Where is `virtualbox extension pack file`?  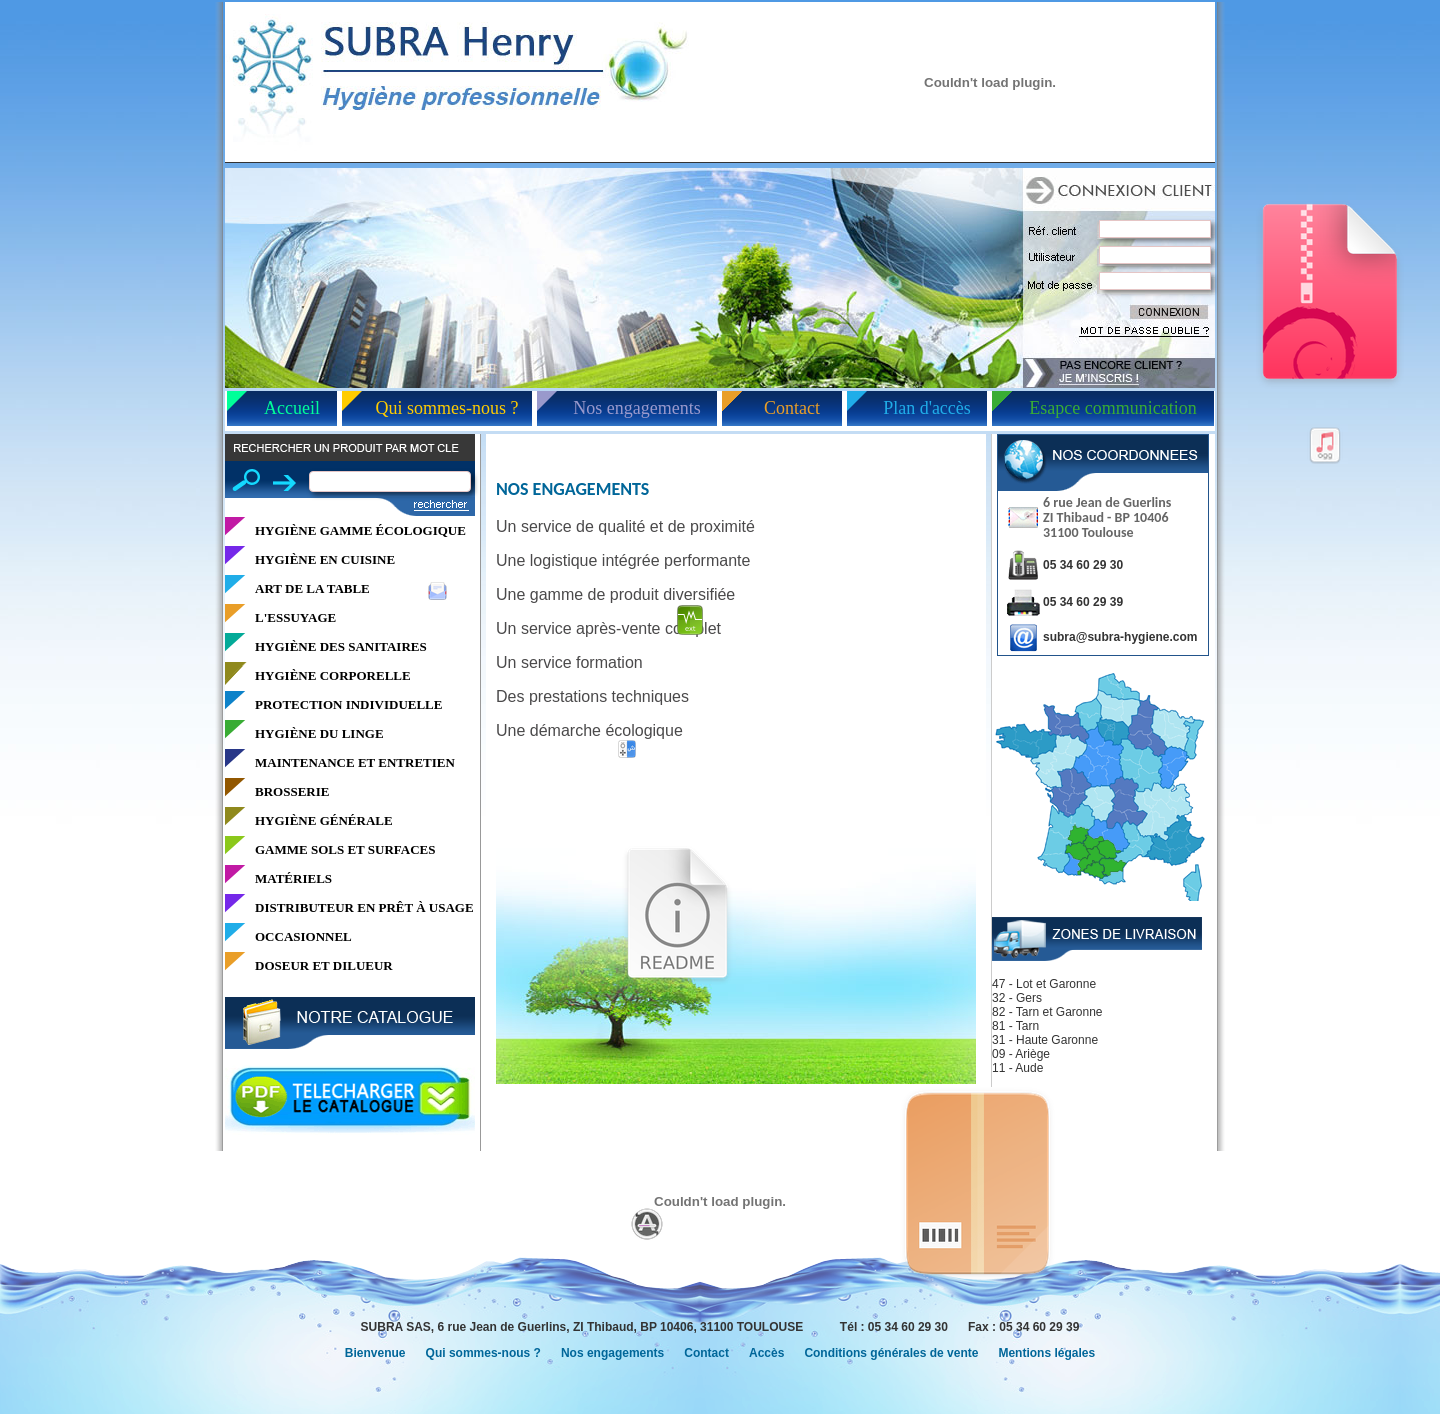 virtualbox extension pack file is located at coordinates (690, 620).